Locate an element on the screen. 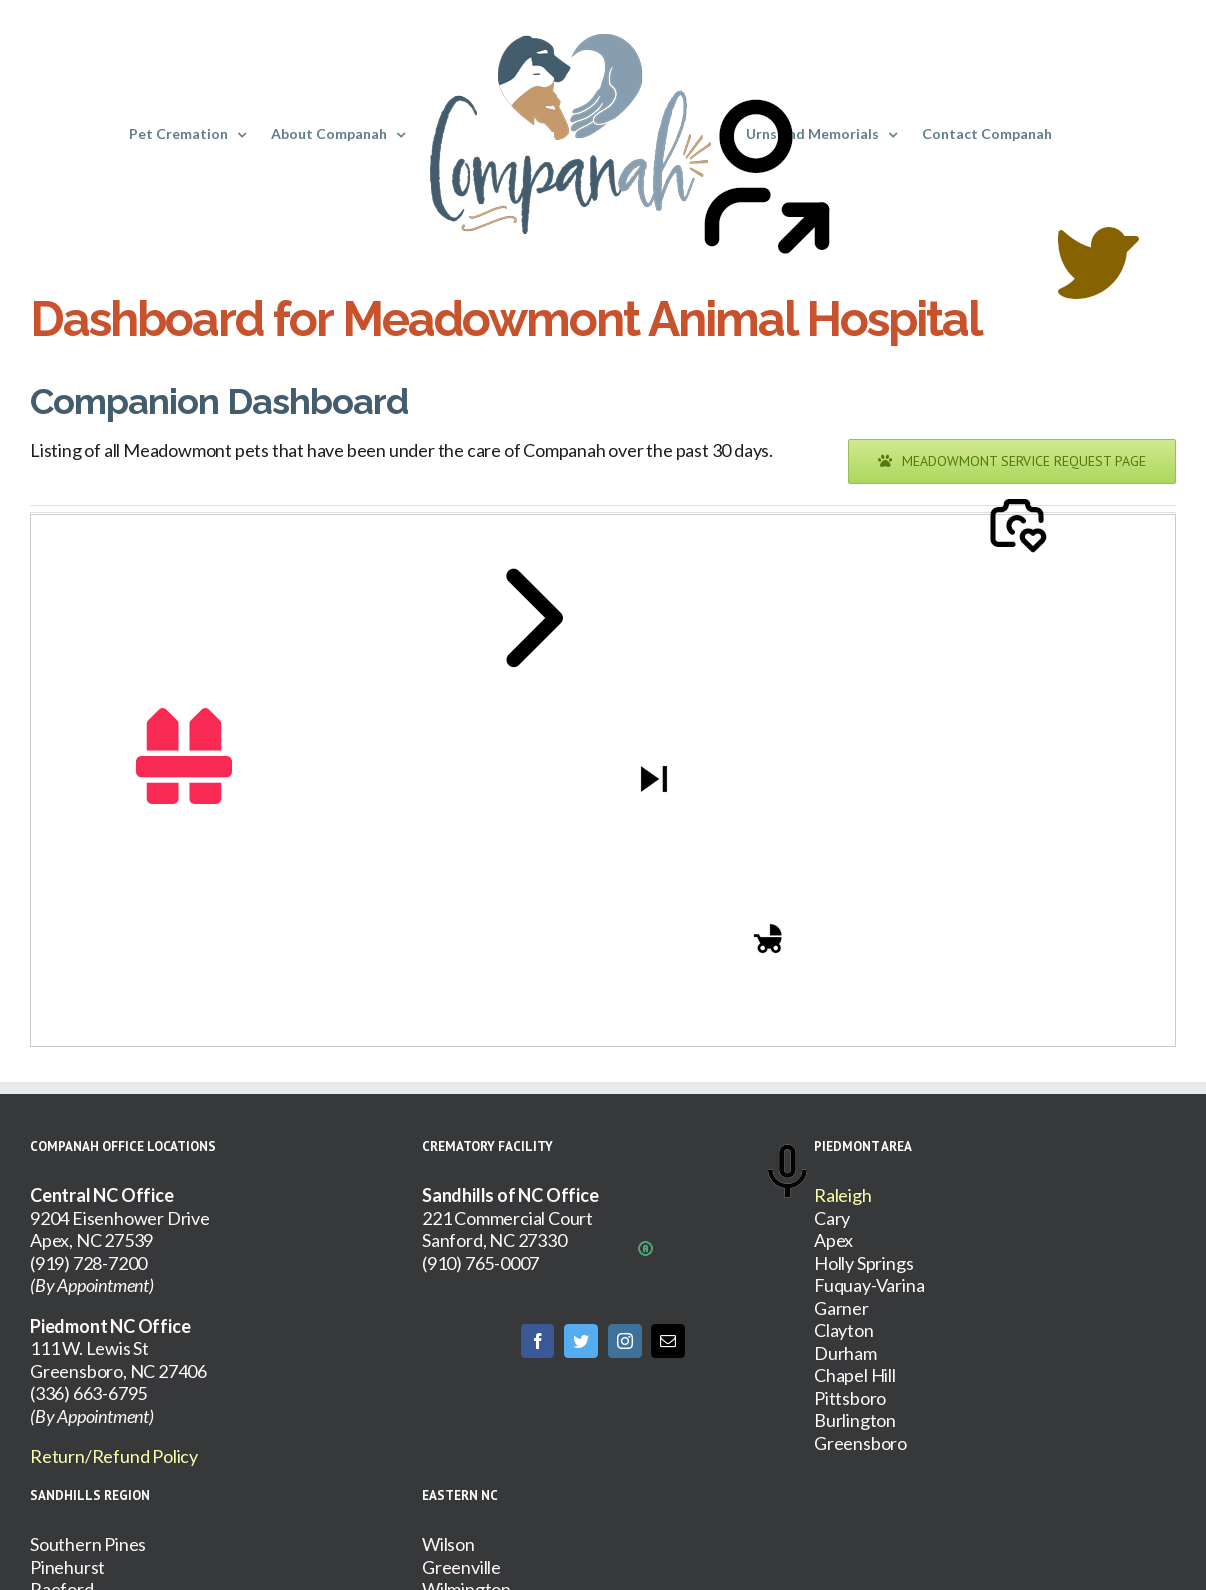 This screenshot has height=1590, width=1206. tap to use voice input is located at coordinates (787, 1169).